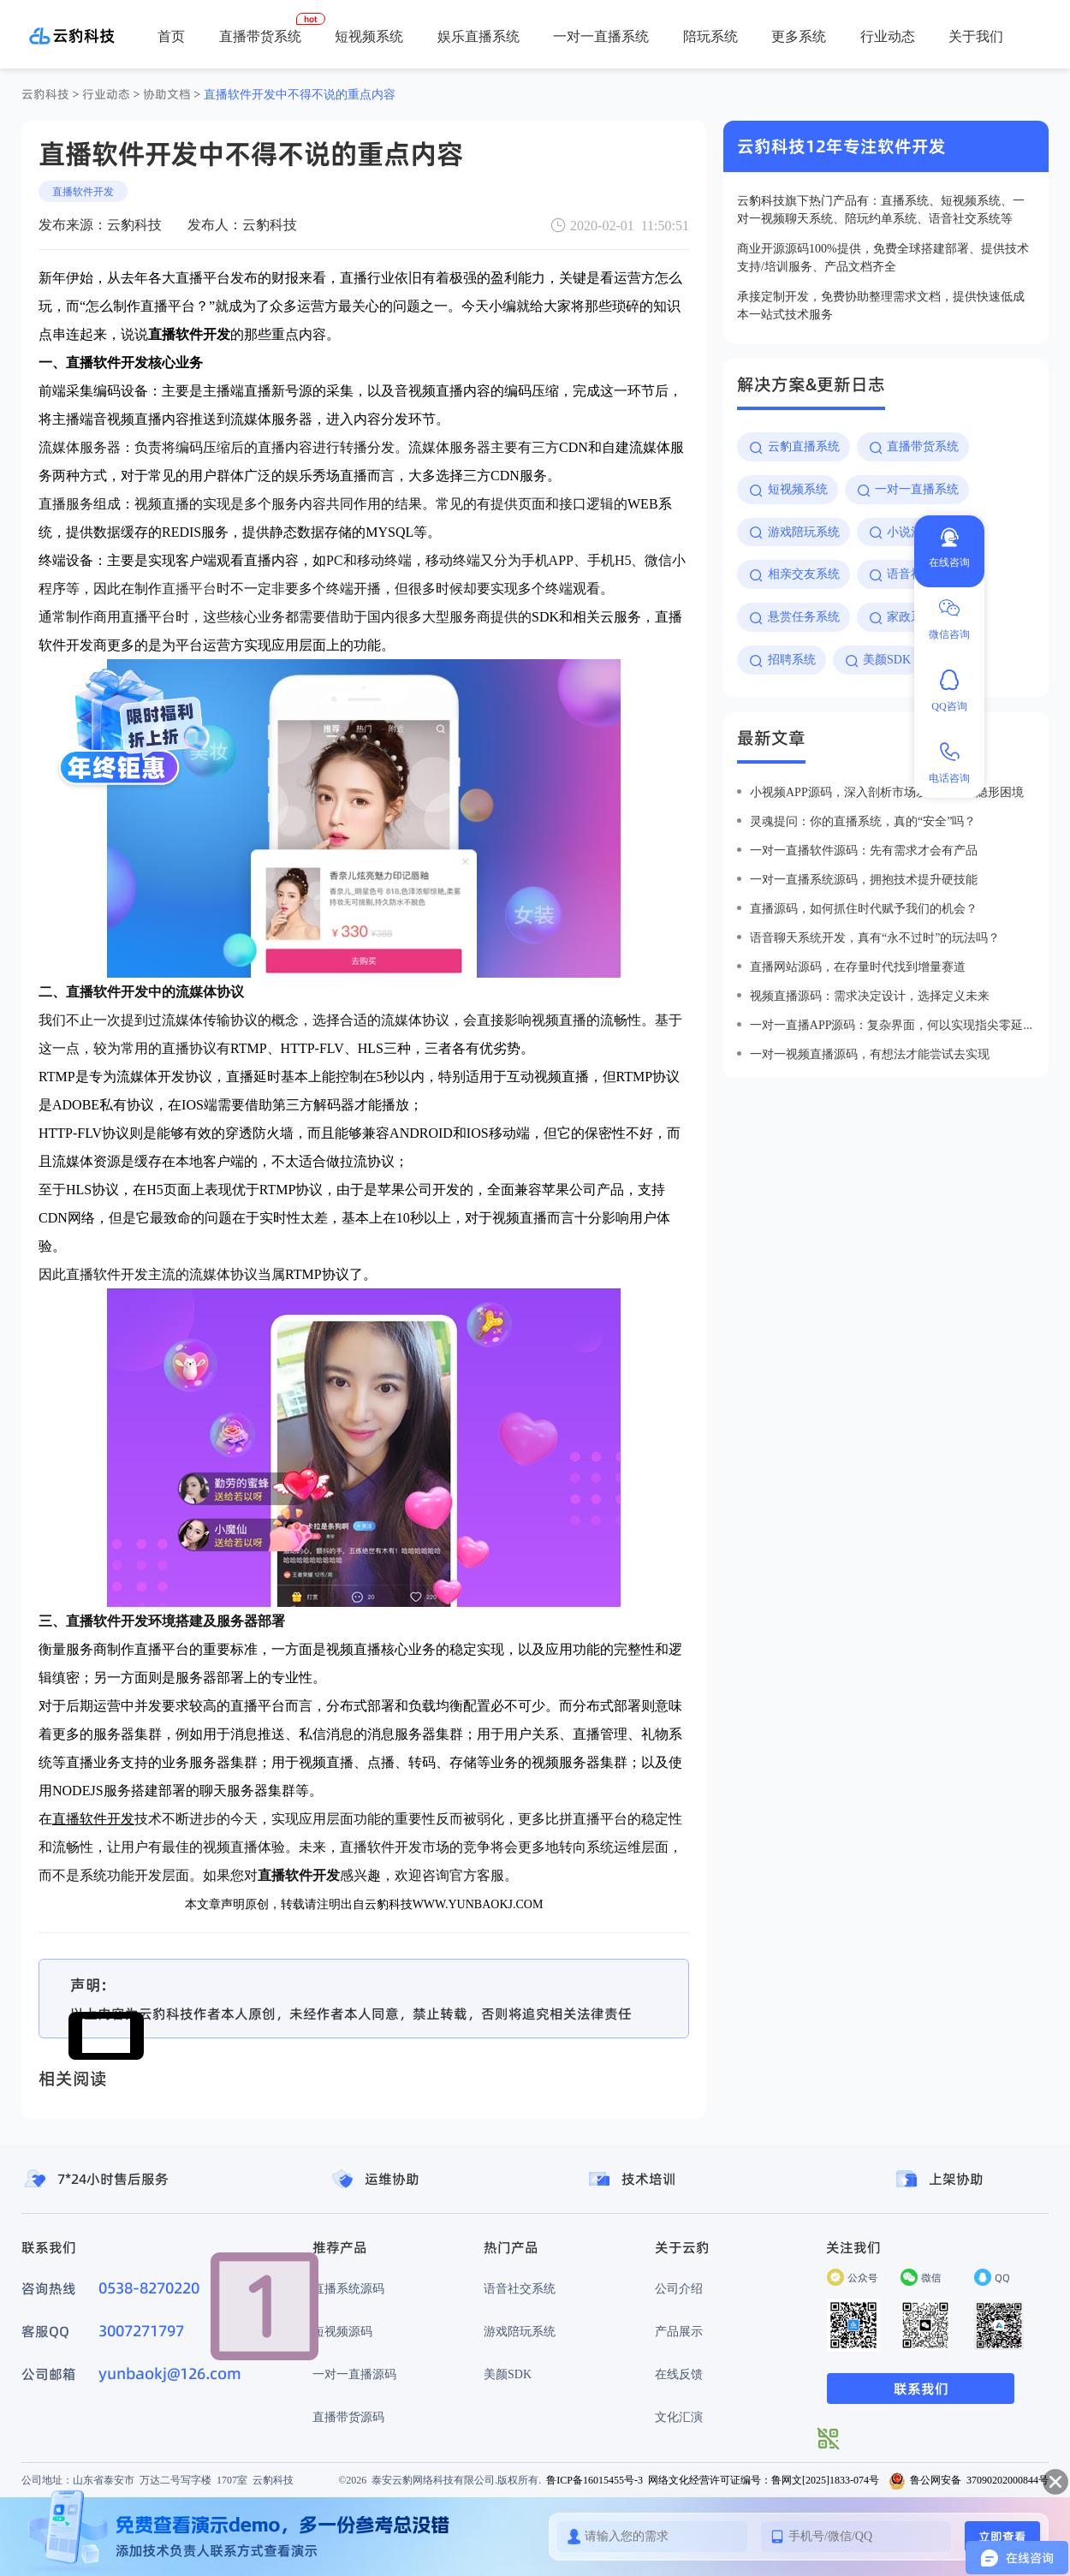 The width and height of the screenshot is (1070, 2576). Describe the element at coordinates (265, 2306) in the screenshot. I see `indicates first item or step in a sequence` at that location.